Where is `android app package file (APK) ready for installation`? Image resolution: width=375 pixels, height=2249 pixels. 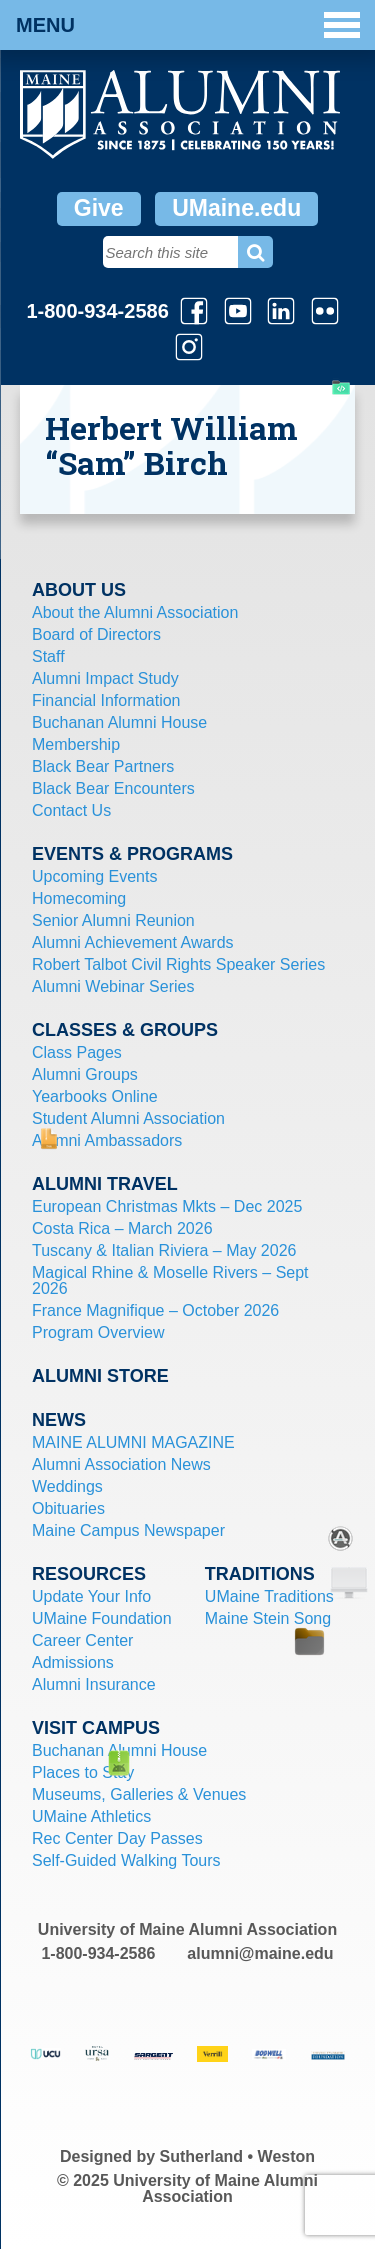 android app package file (APK) ready for installation is located at coordinates (119, 1763).